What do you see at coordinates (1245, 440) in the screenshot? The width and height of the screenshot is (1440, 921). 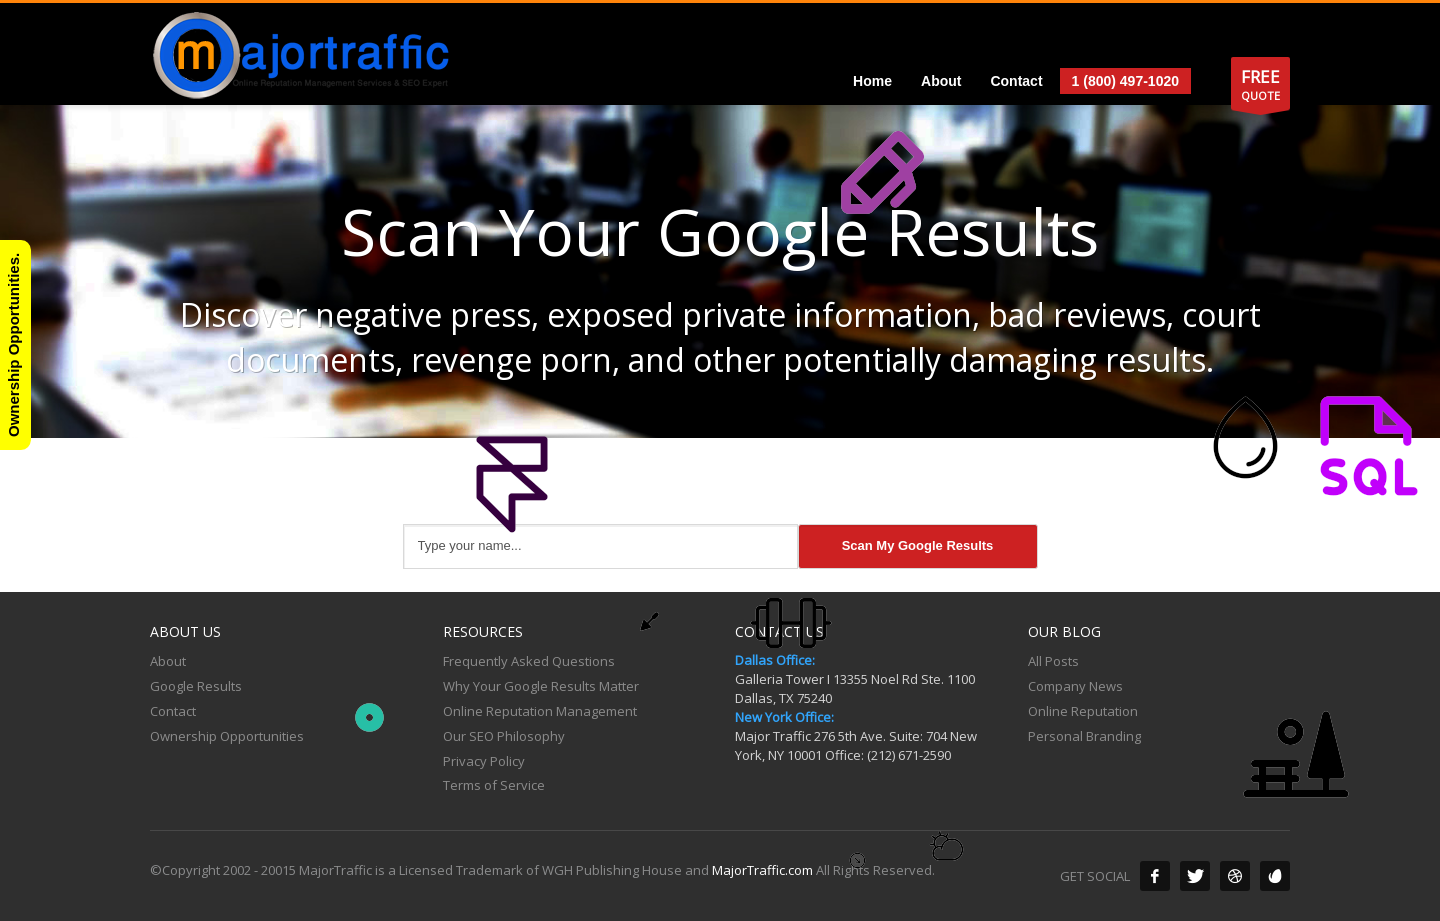 I see `indicates water or liquid-related settings` at bounding box center [1245, 440].